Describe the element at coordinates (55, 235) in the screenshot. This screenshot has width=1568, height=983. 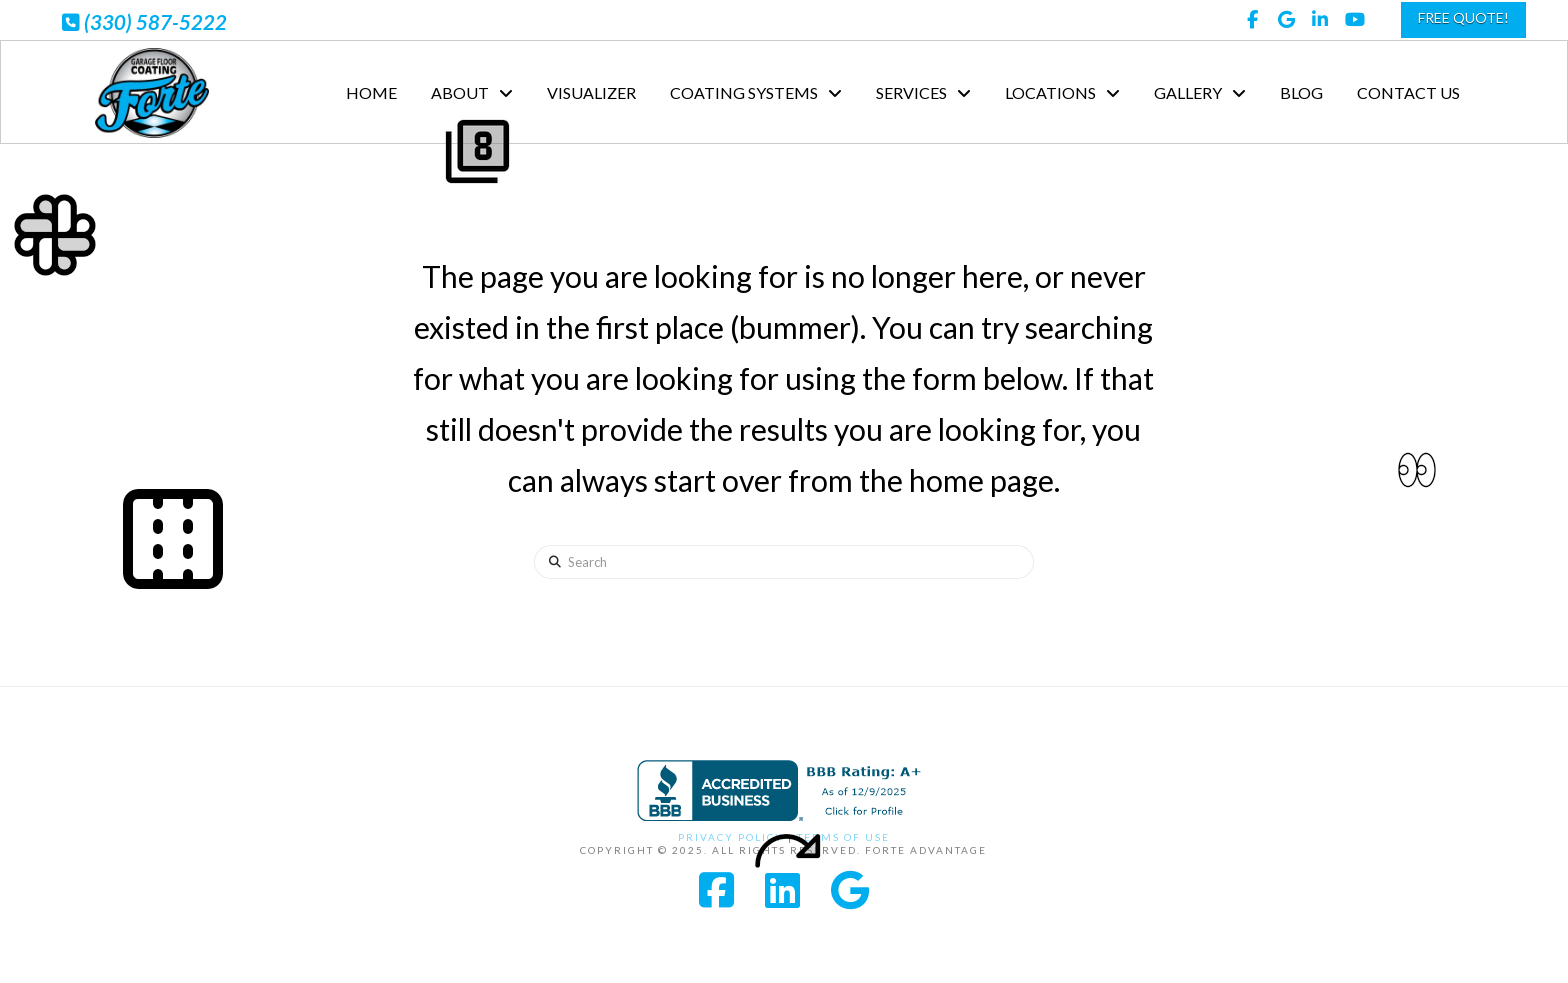
I see `open Slack messaging app` at that location.